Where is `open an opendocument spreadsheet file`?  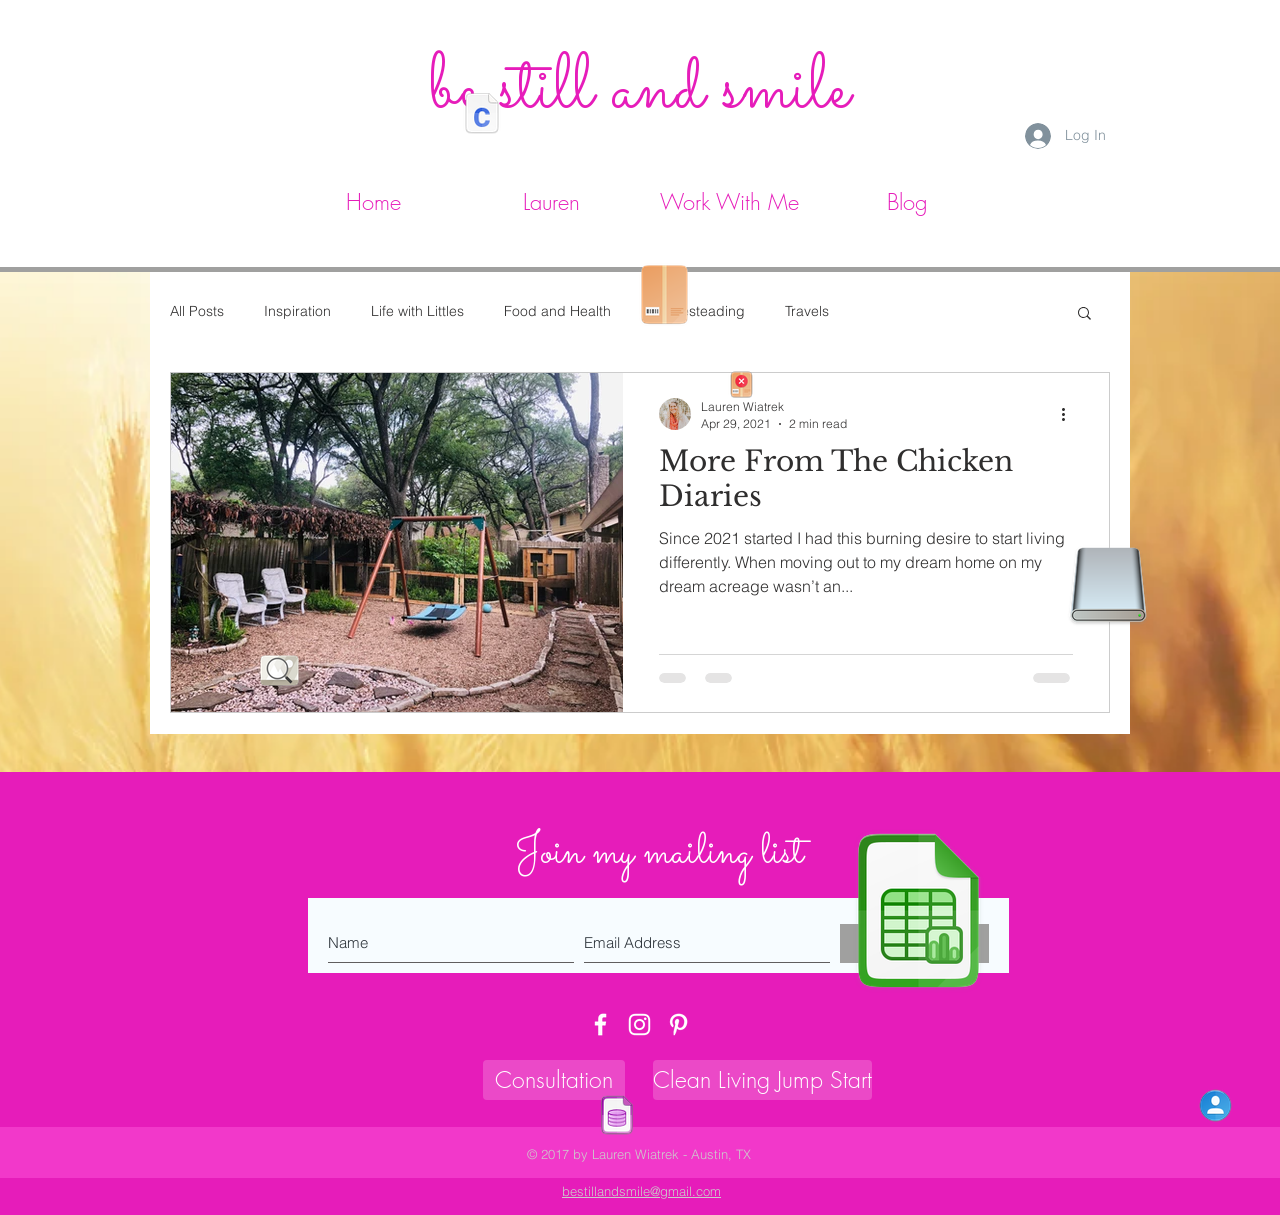 open an opendocument spreadsheet file is located at coordinates (918, 910).